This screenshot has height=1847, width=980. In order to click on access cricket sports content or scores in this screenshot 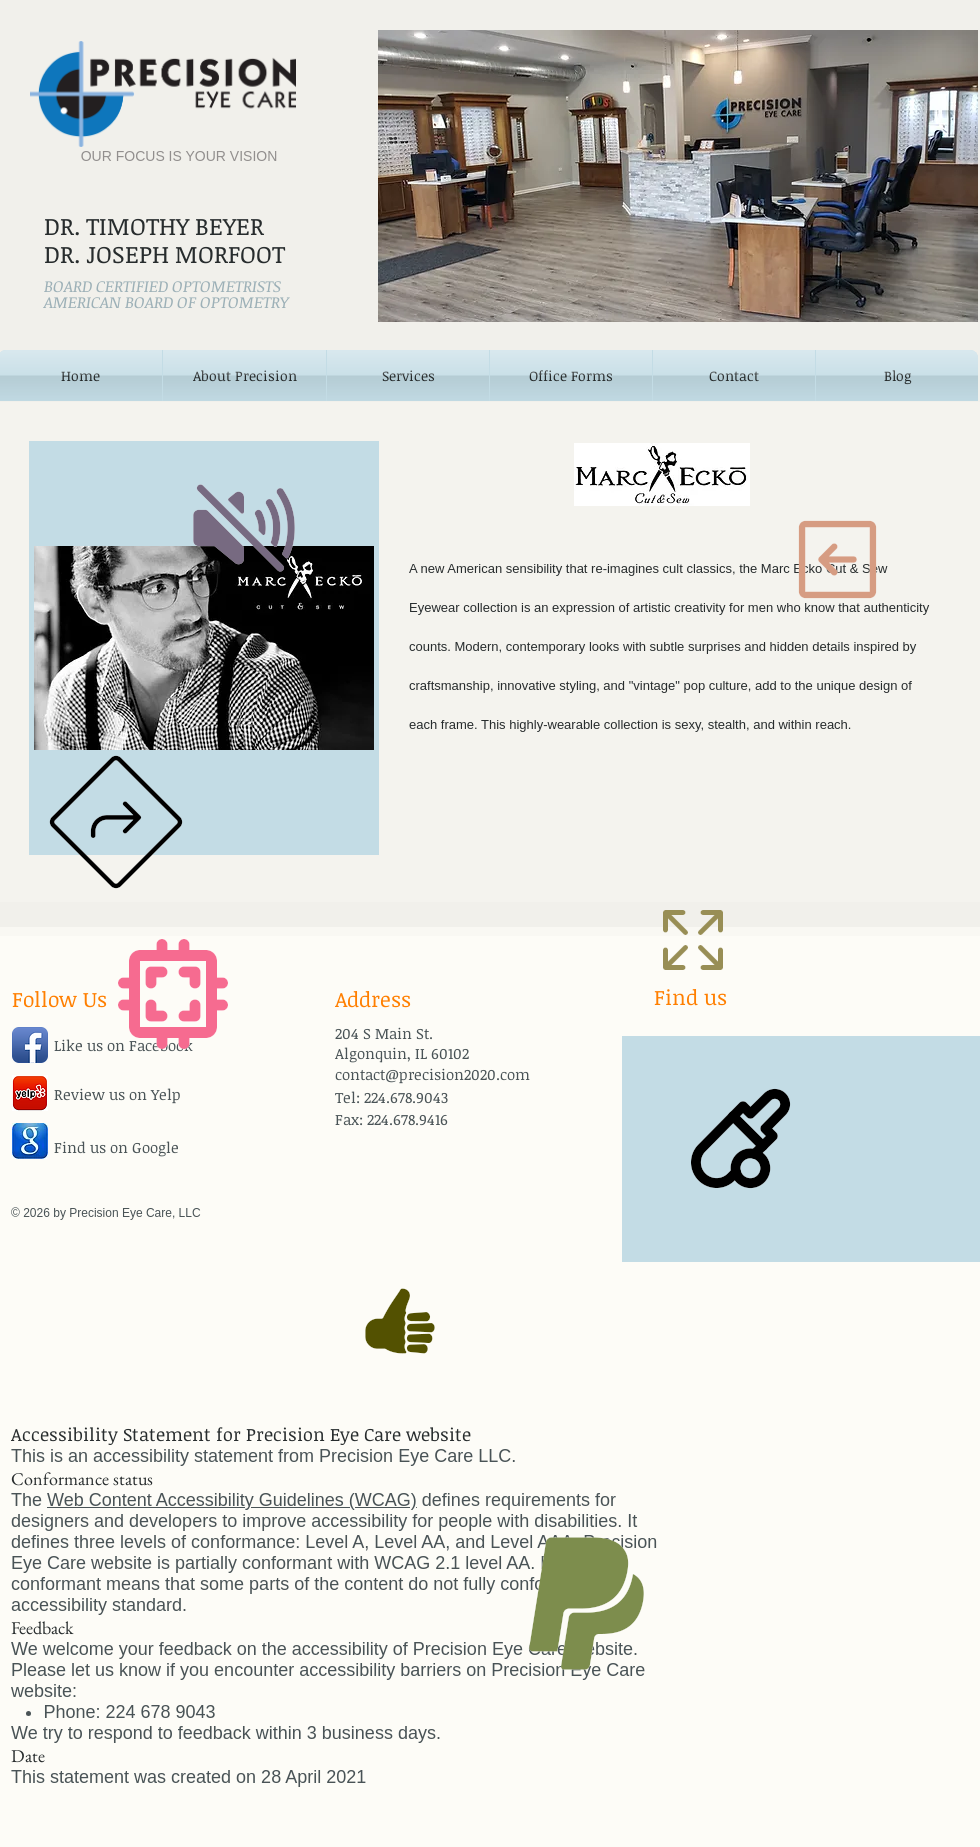, I will do `click(740, 1138)`.